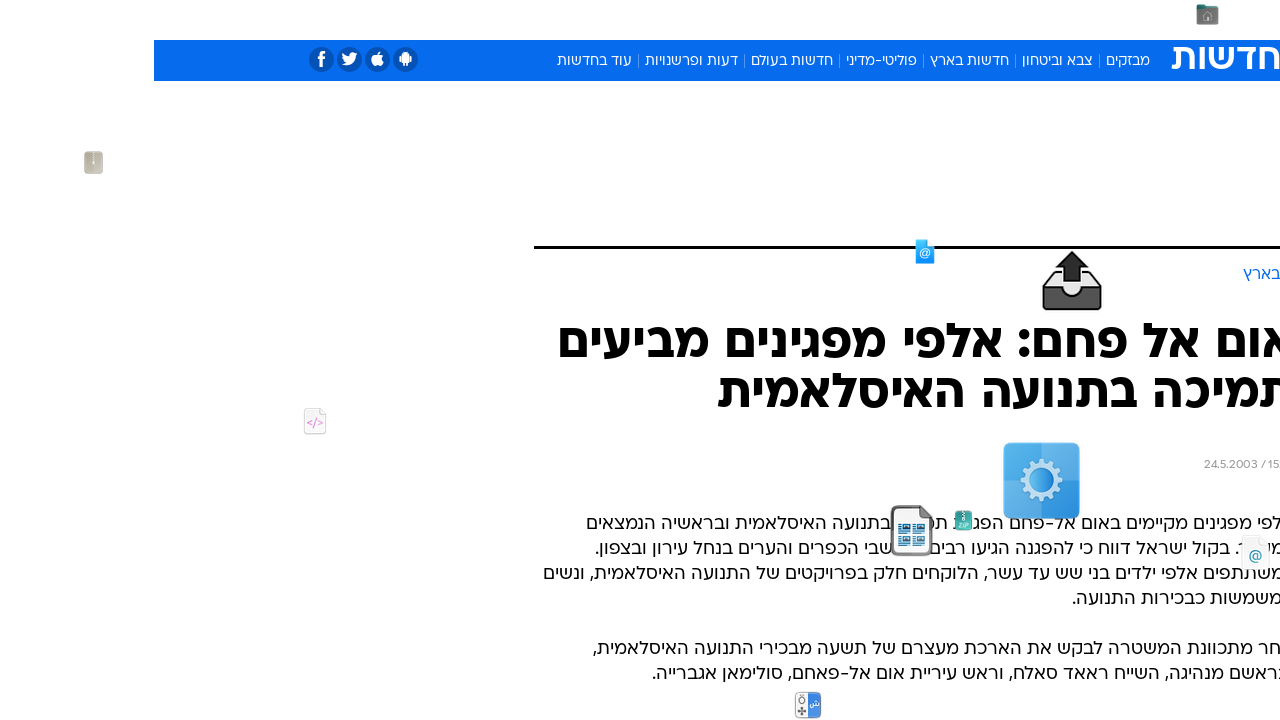  What do you see at coordinates (963, 520) in the screenshot?
I see `compressed zip archive file` at bounding box center [963, 520].